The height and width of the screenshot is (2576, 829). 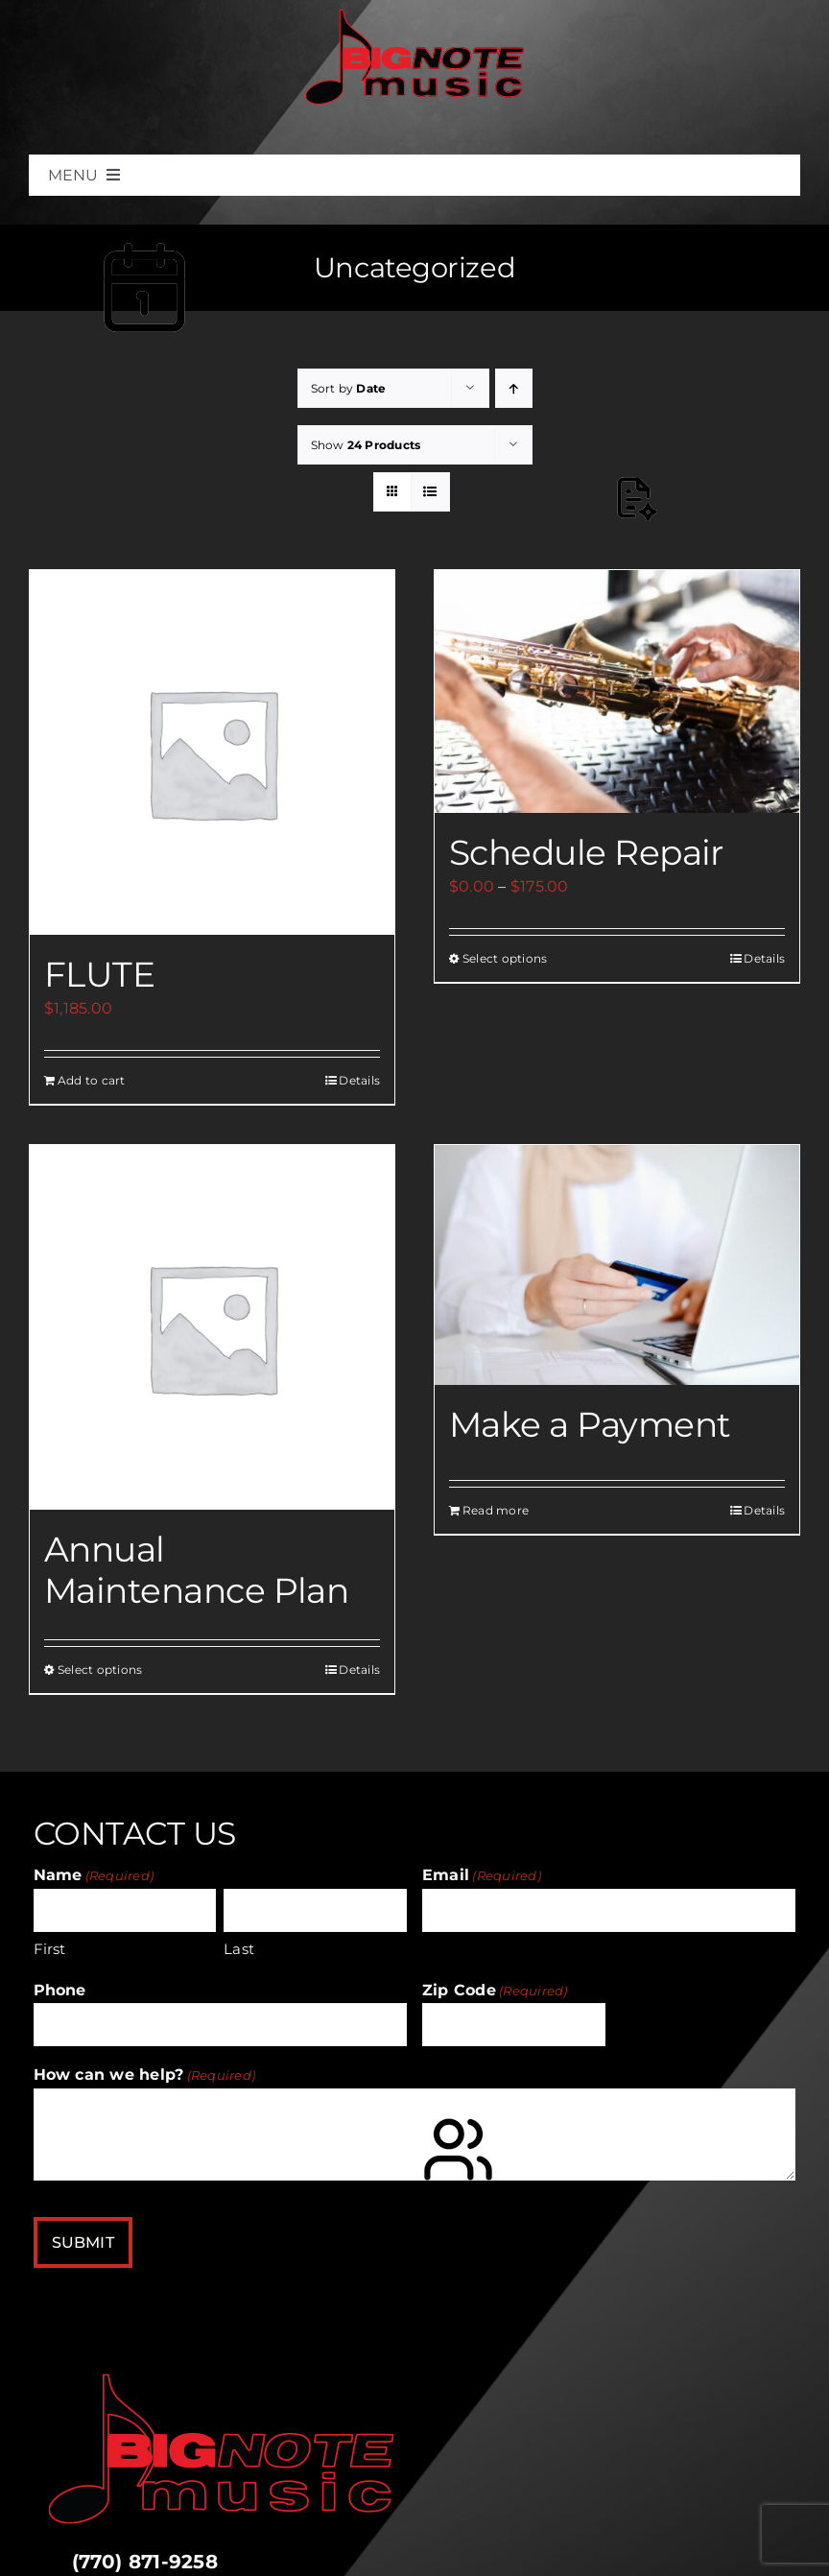 I want to click on view all users or team members, so click(x=458, y=2149).